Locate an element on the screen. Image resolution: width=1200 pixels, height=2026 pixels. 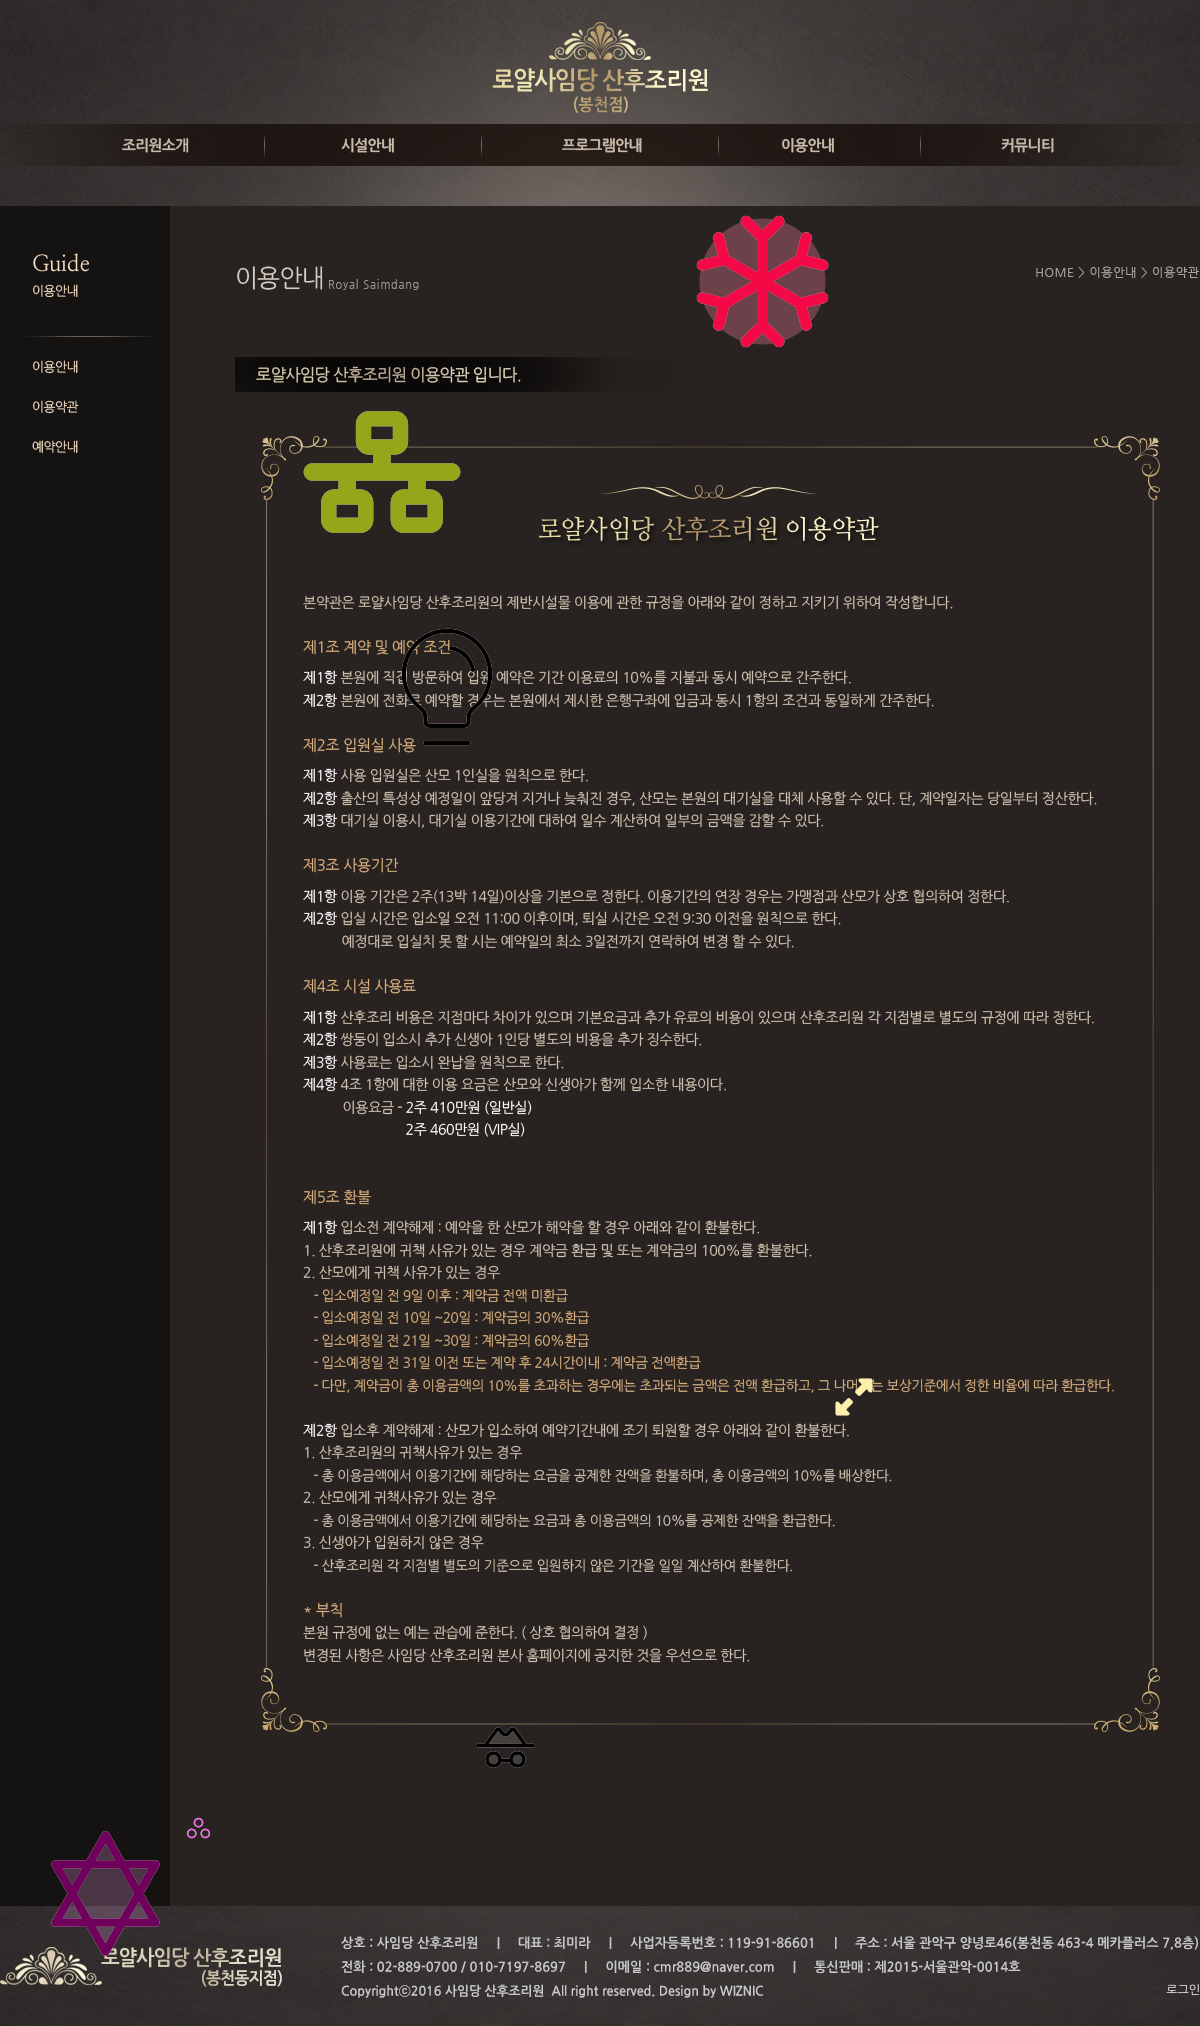
indicates jewish or hebrew-related content is located at coordinates (105, 1893).